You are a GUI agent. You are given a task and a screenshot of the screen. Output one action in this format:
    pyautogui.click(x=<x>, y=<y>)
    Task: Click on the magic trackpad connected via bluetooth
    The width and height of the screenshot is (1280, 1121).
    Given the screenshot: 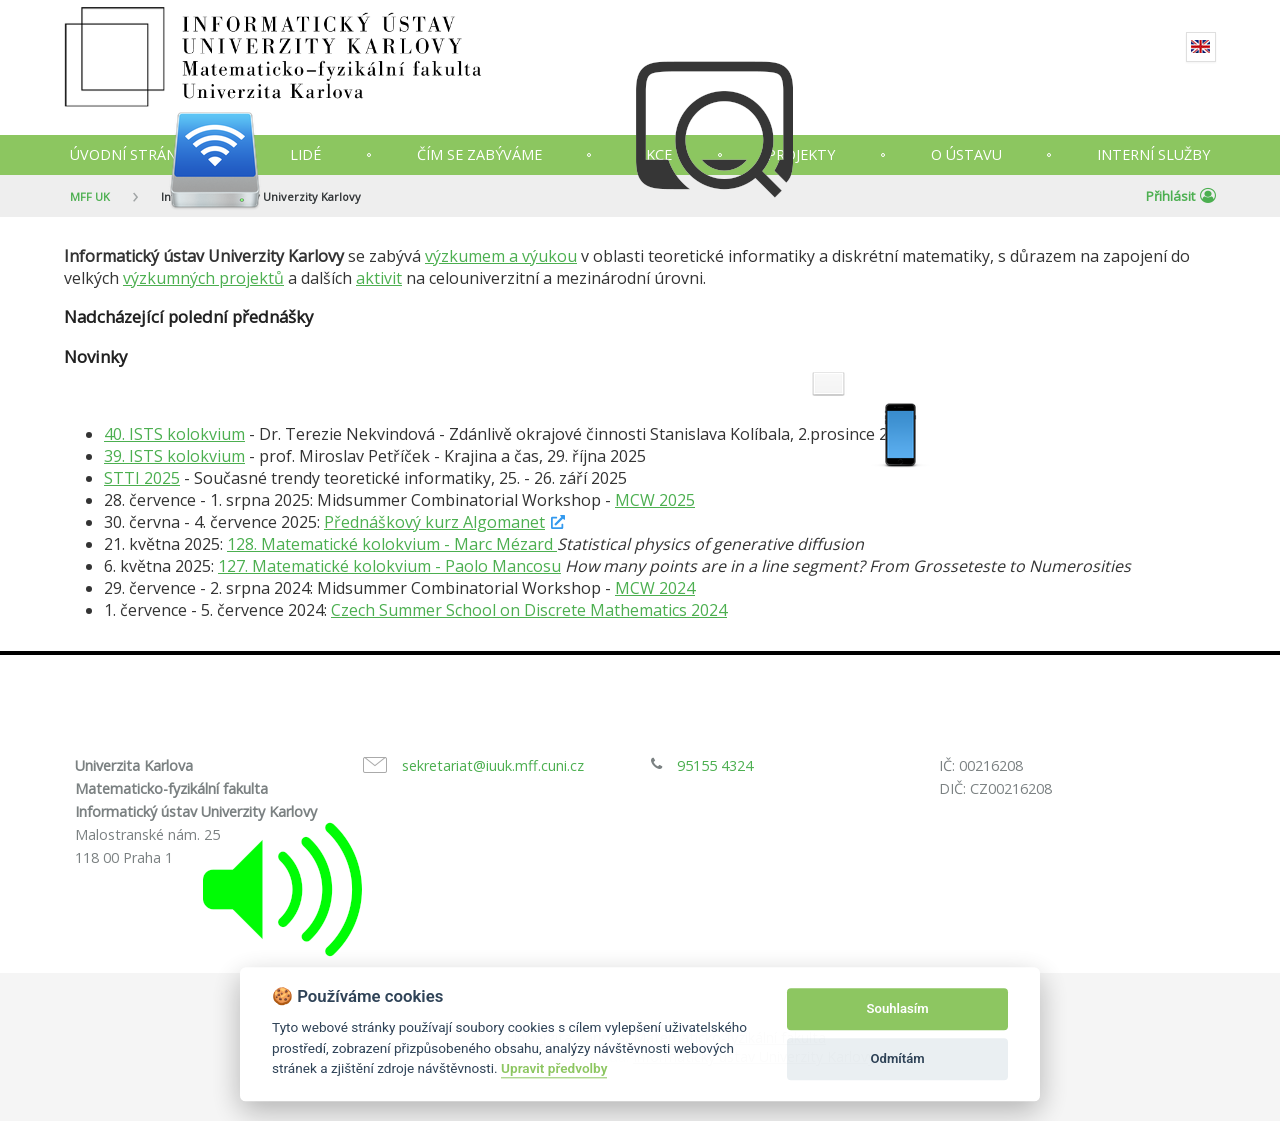 What is the action you would take?
    pyautogui.click(x=828, y=383)
    